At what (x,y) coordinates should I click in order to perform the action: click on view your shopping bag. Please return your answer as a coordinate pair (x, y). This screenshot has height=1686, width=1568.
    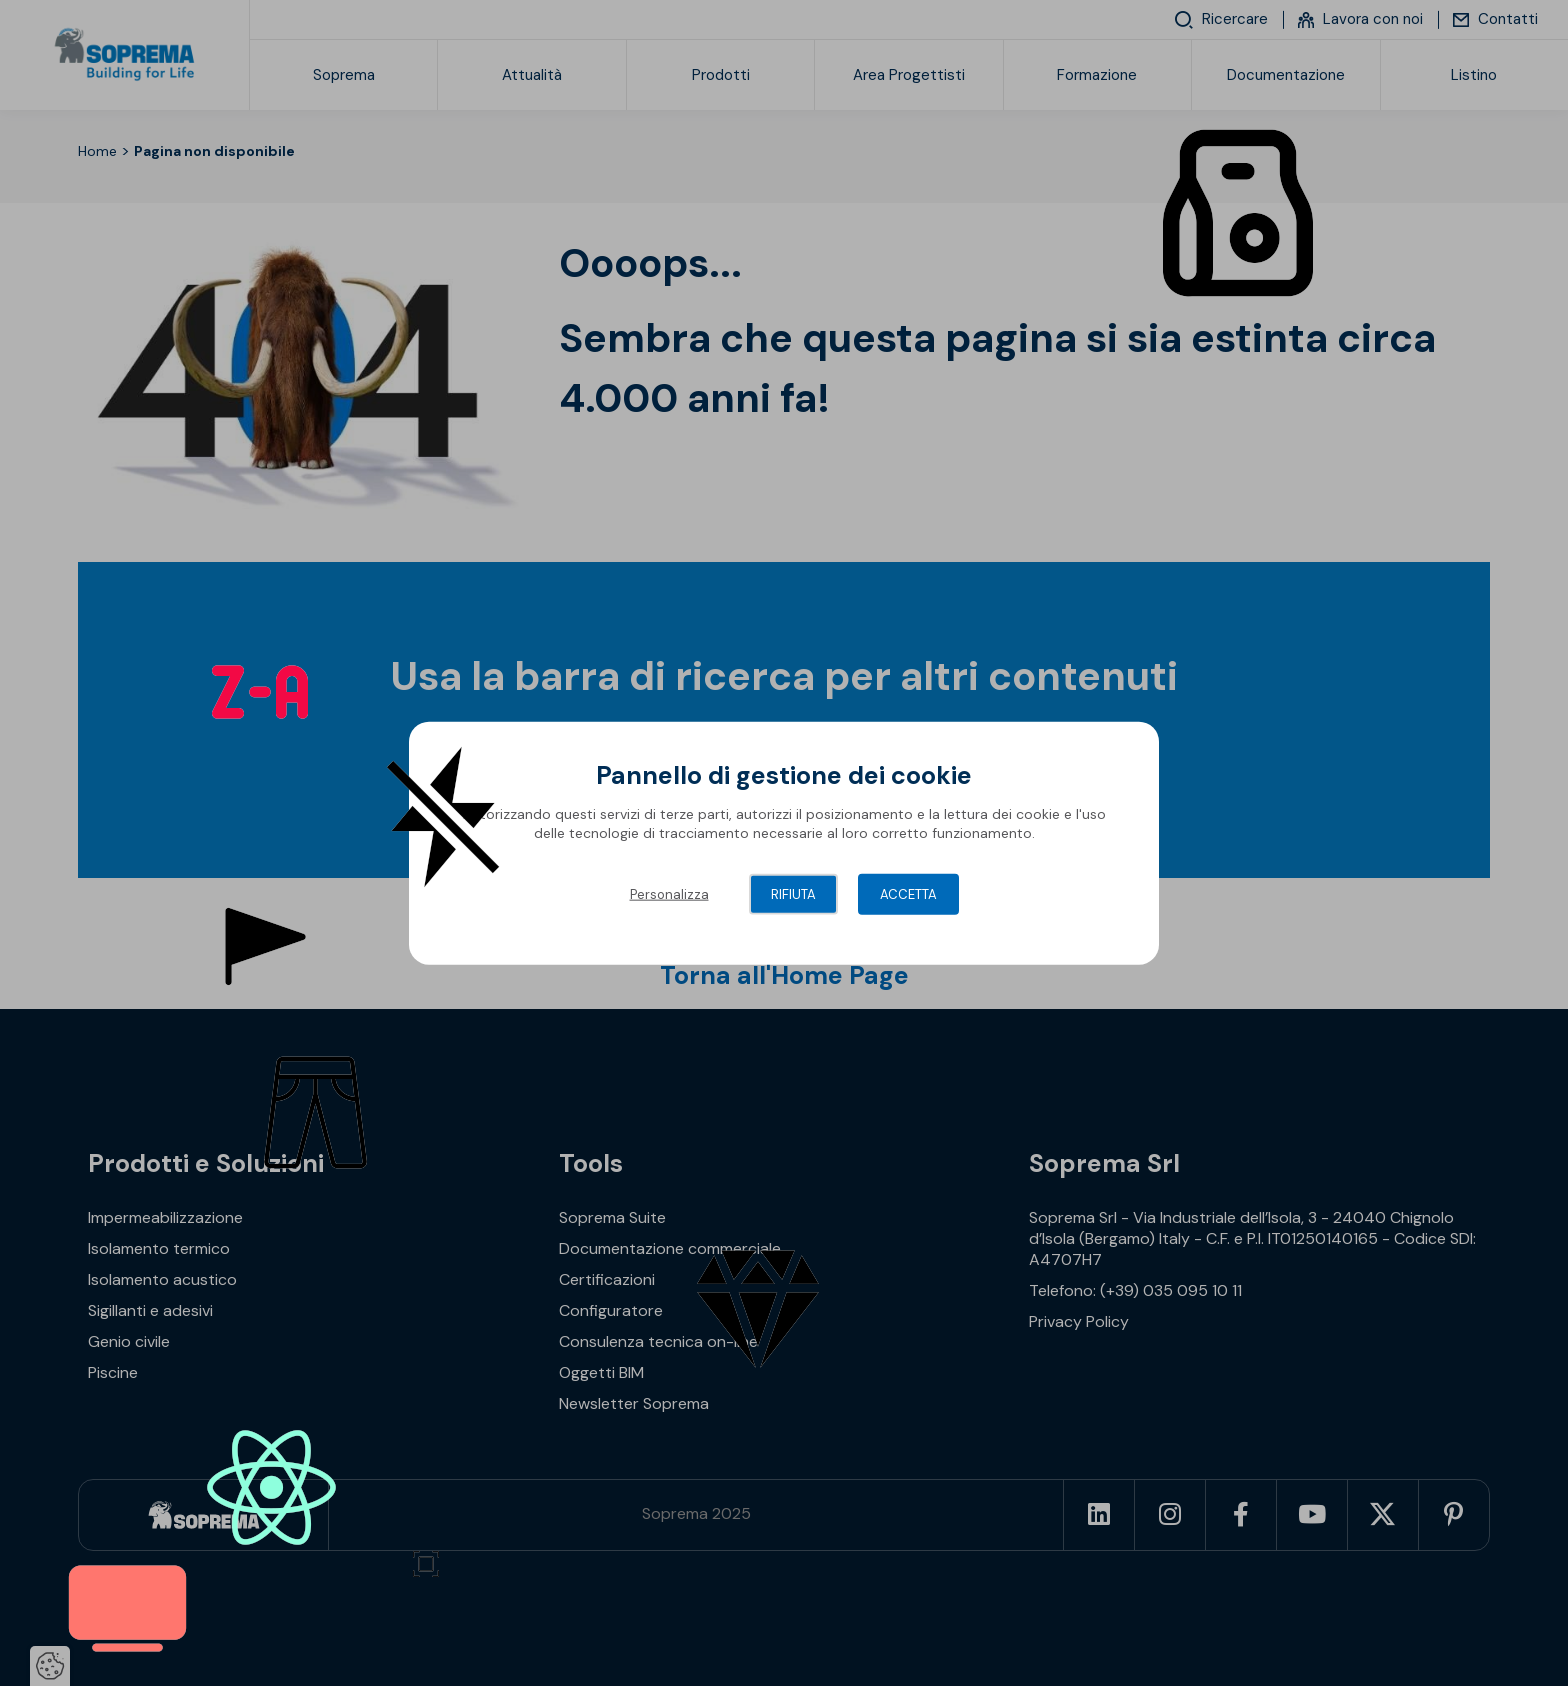
    Looking at the image, I should click on (1238, 213).